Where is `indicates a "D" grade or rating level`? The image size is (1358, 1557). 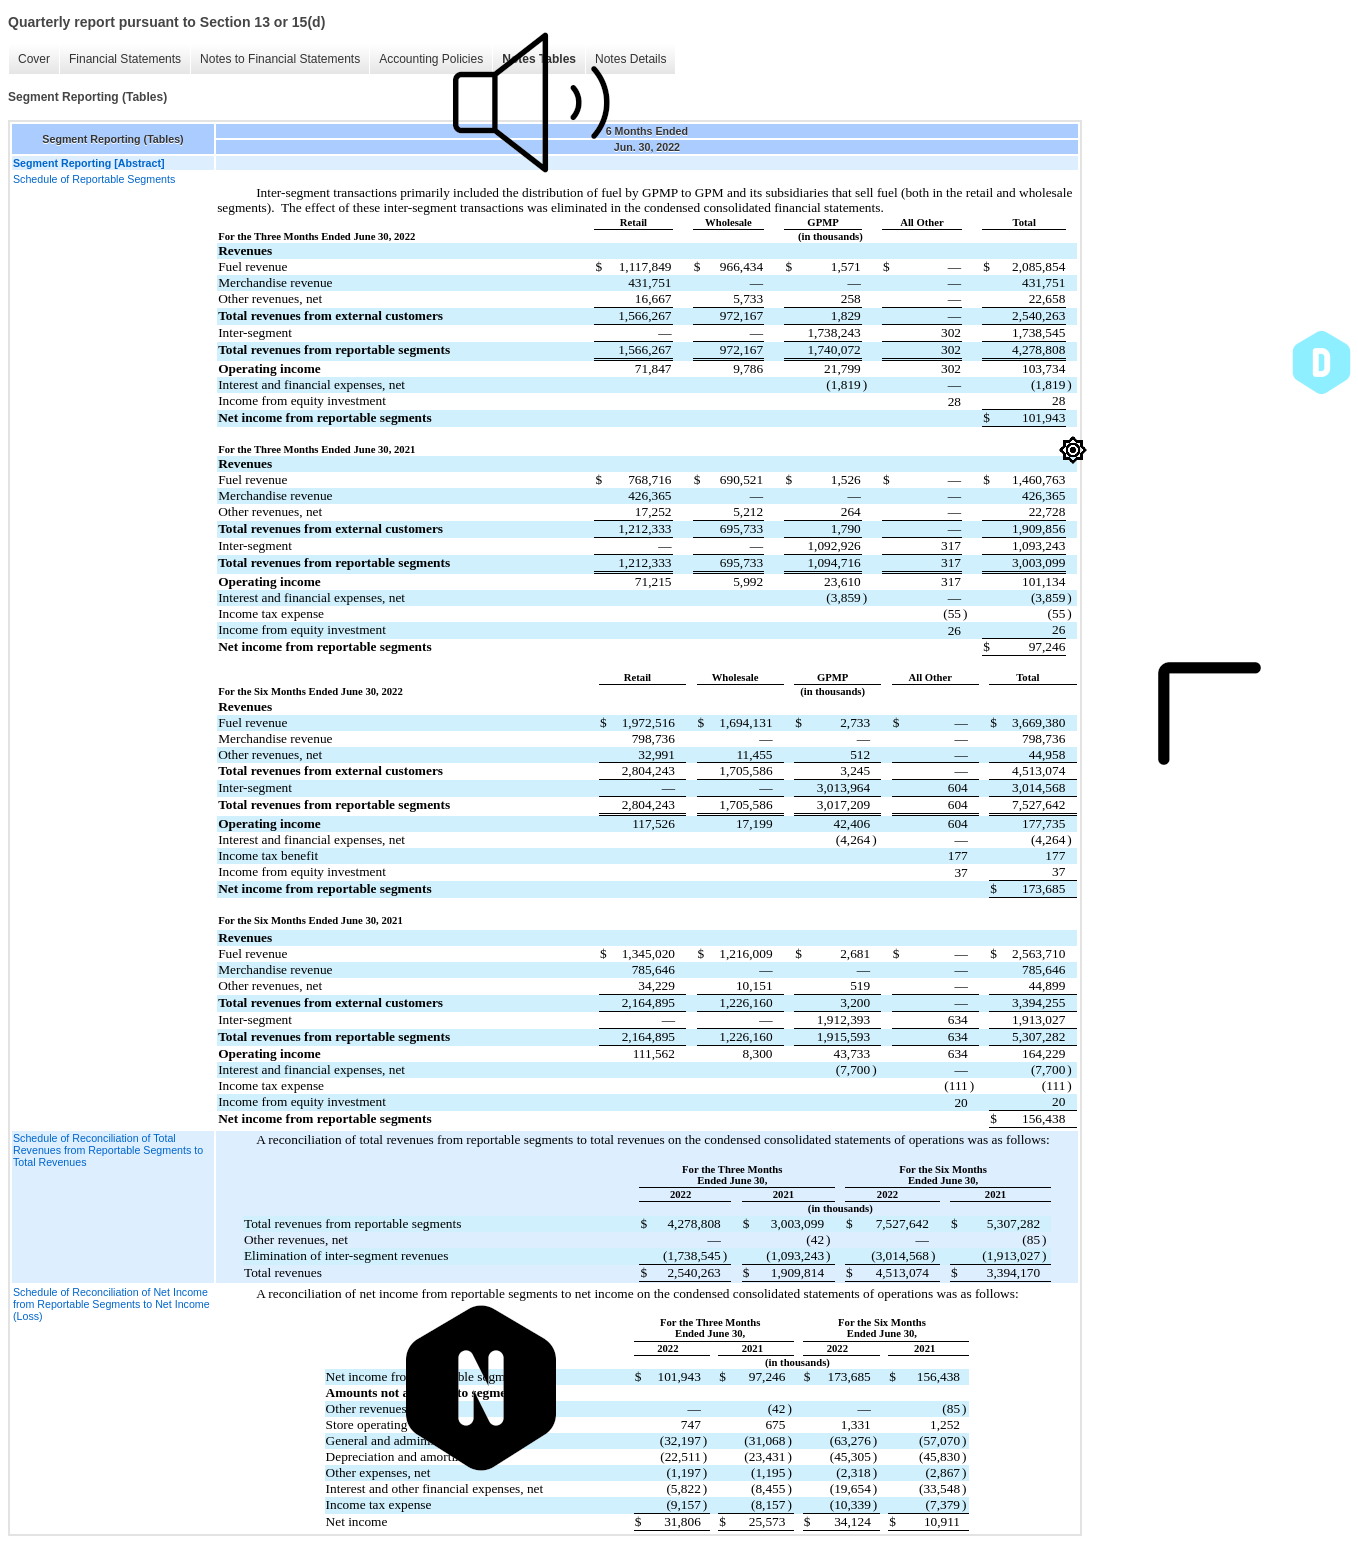
indicates a "D" grade or rating level is located at coordinates (1321, 362).